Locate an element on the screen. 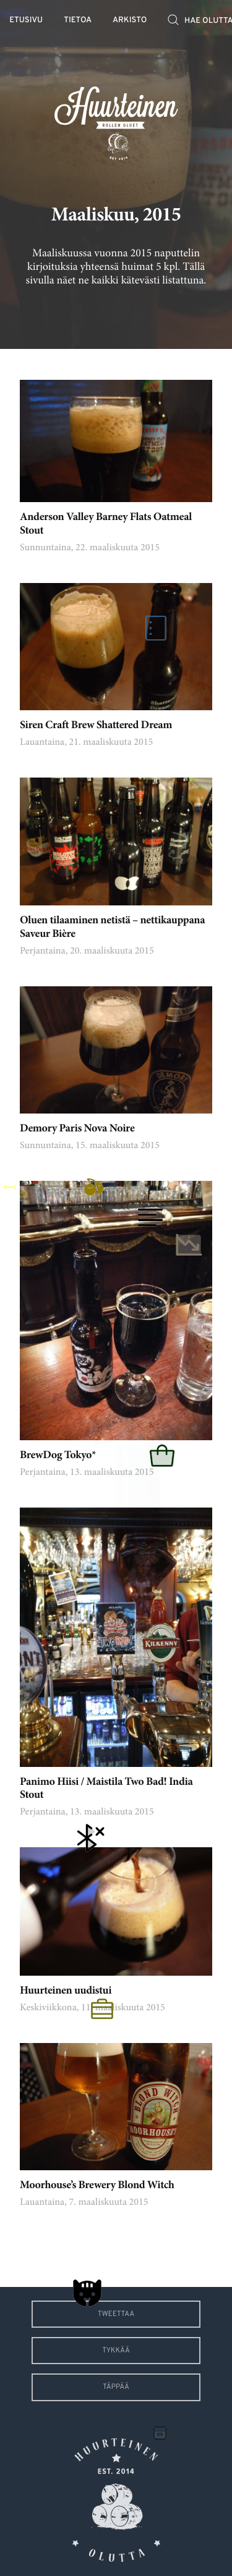 The width and height of the screenshot is (232, 2576). align text to the left is located at coordinates (150, 1218).